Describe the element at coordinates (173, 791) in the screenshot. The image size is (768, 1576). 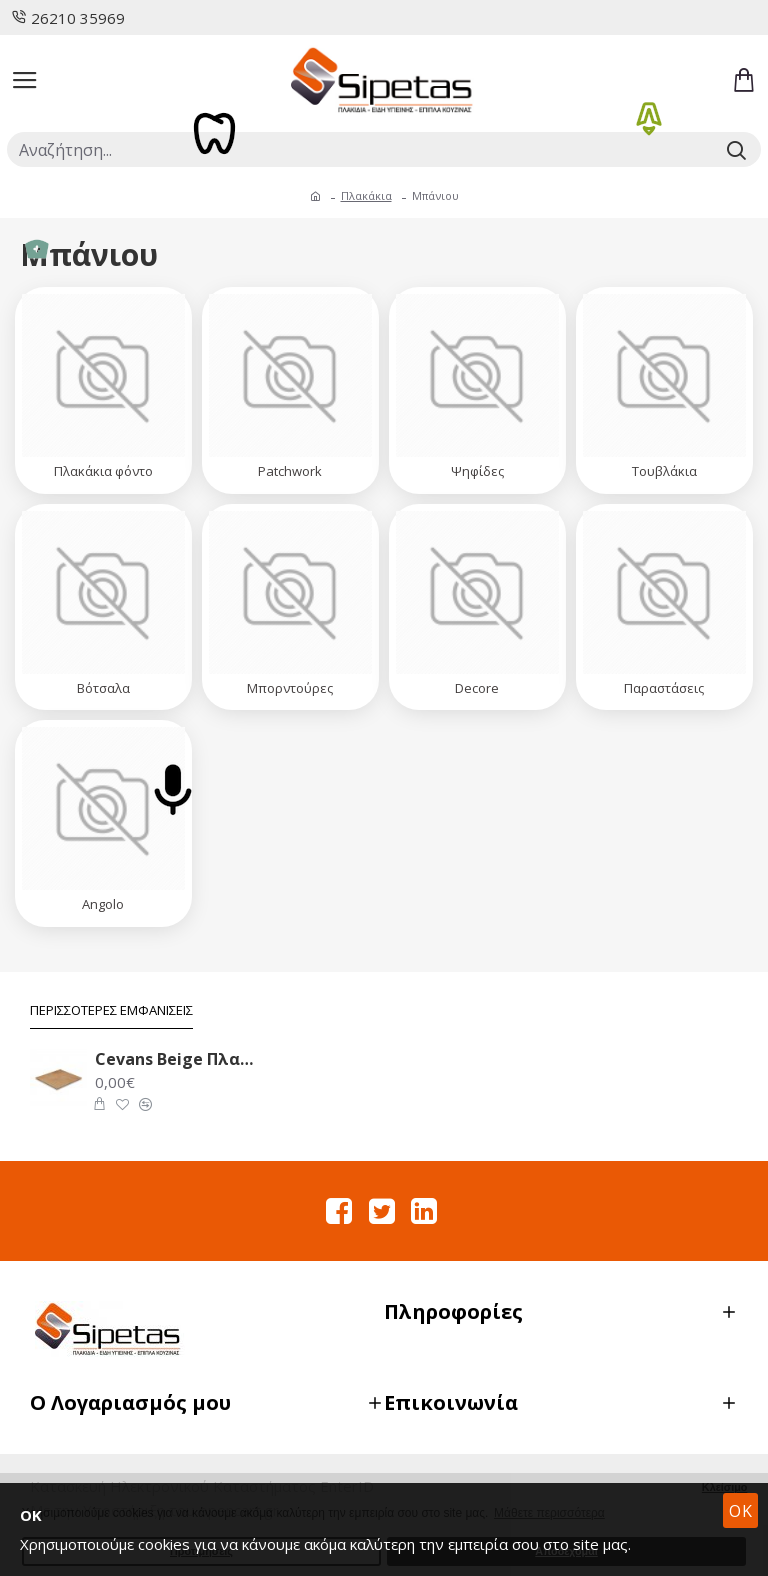
I see `tap to start voice recording` at that location.